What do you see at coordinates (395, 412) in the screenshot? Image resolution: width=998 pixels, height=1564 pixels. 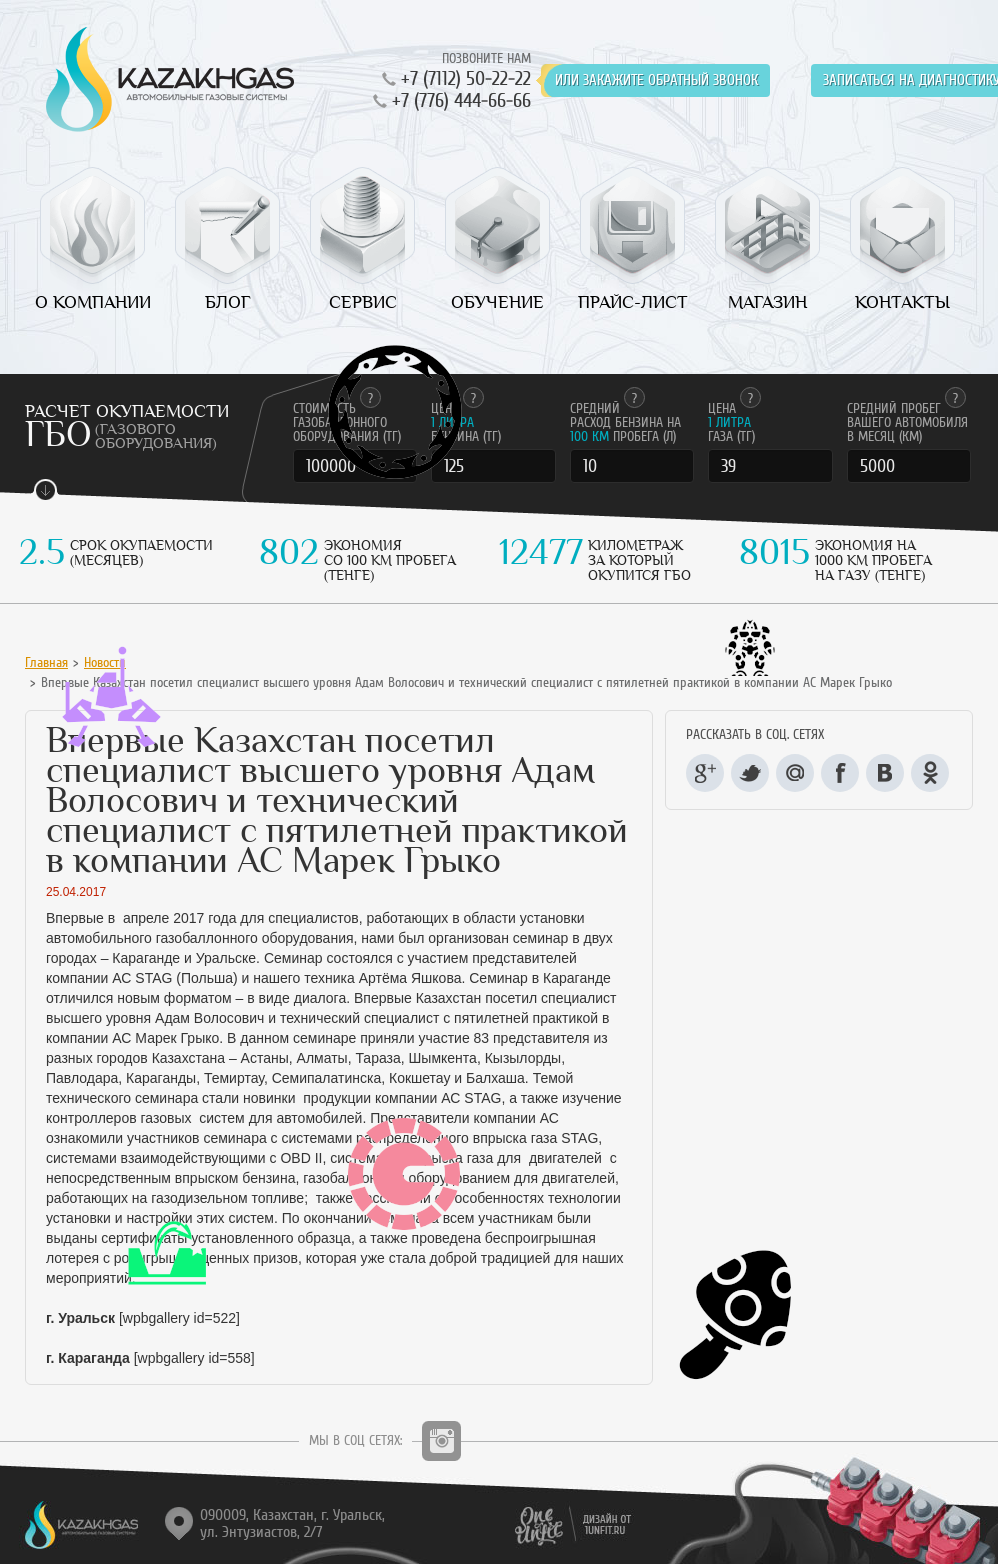 I see `select chakram as your weapon` at bounding box center [395, 412].